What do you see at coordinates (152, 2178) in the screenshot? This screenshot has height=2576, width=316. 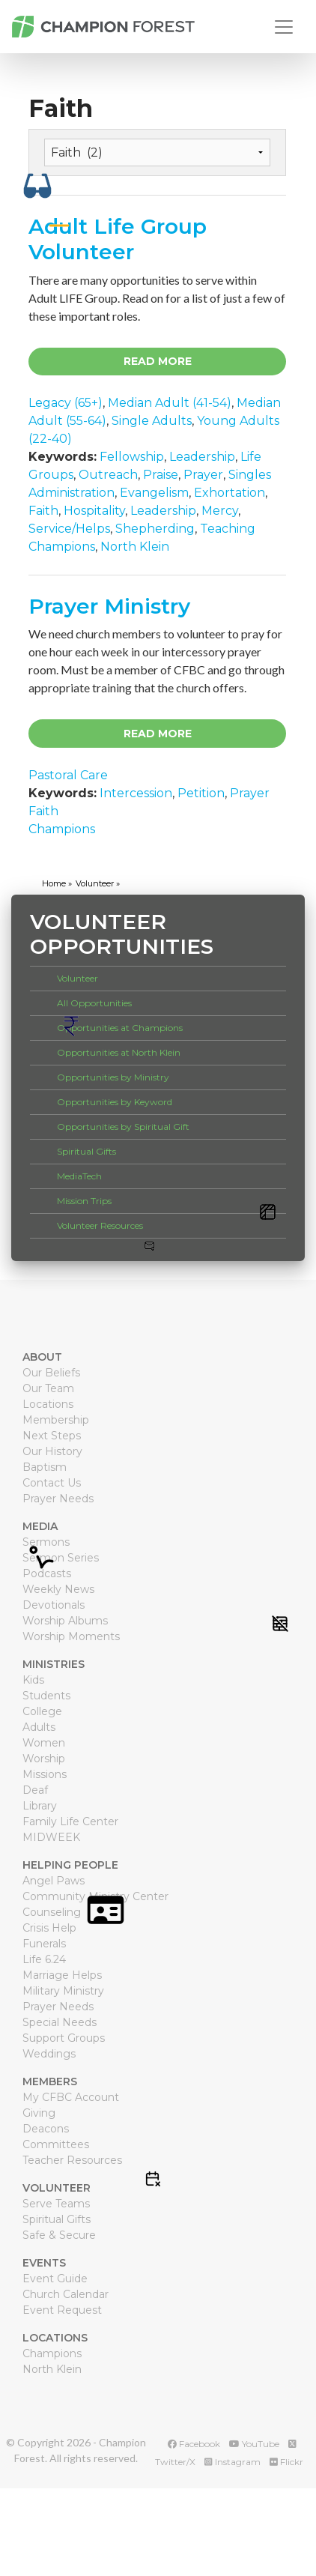 I see `remove an event from your calendar` at bounding box center [152, 2178].